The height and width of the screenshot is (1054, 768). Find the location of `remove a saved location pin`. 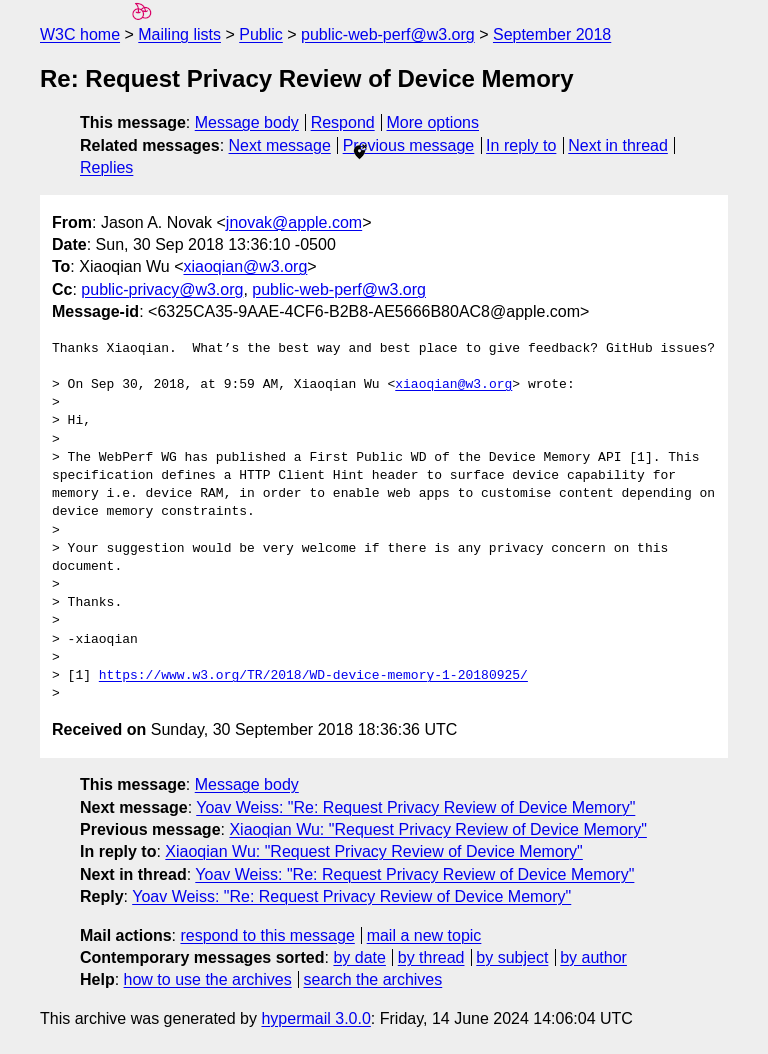

remove a saved location pin is located at coordinates (359, 151).